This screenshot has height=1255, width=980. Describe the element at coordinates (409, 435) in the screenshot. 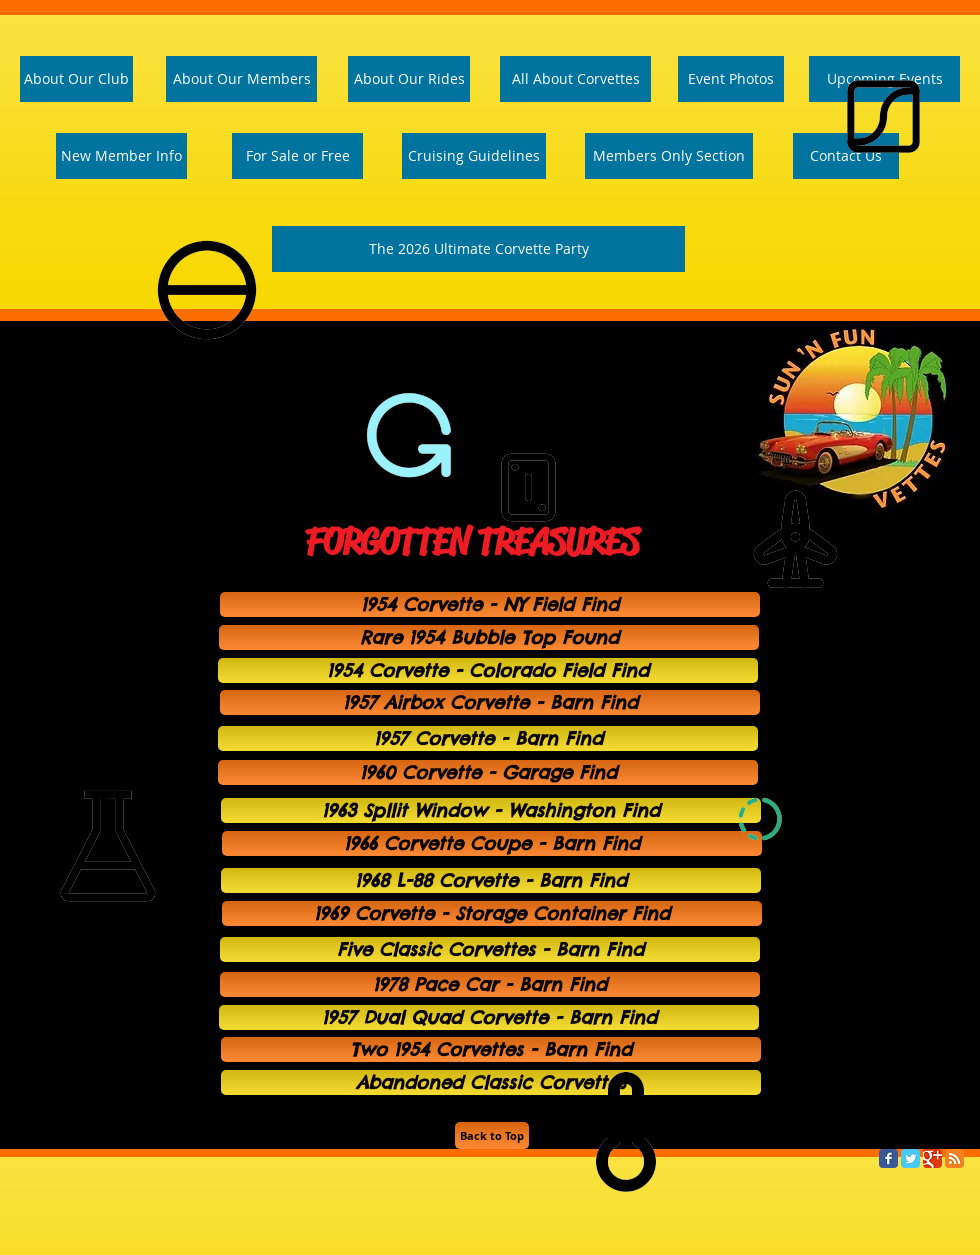

I see `rotate an image or object` at that location.